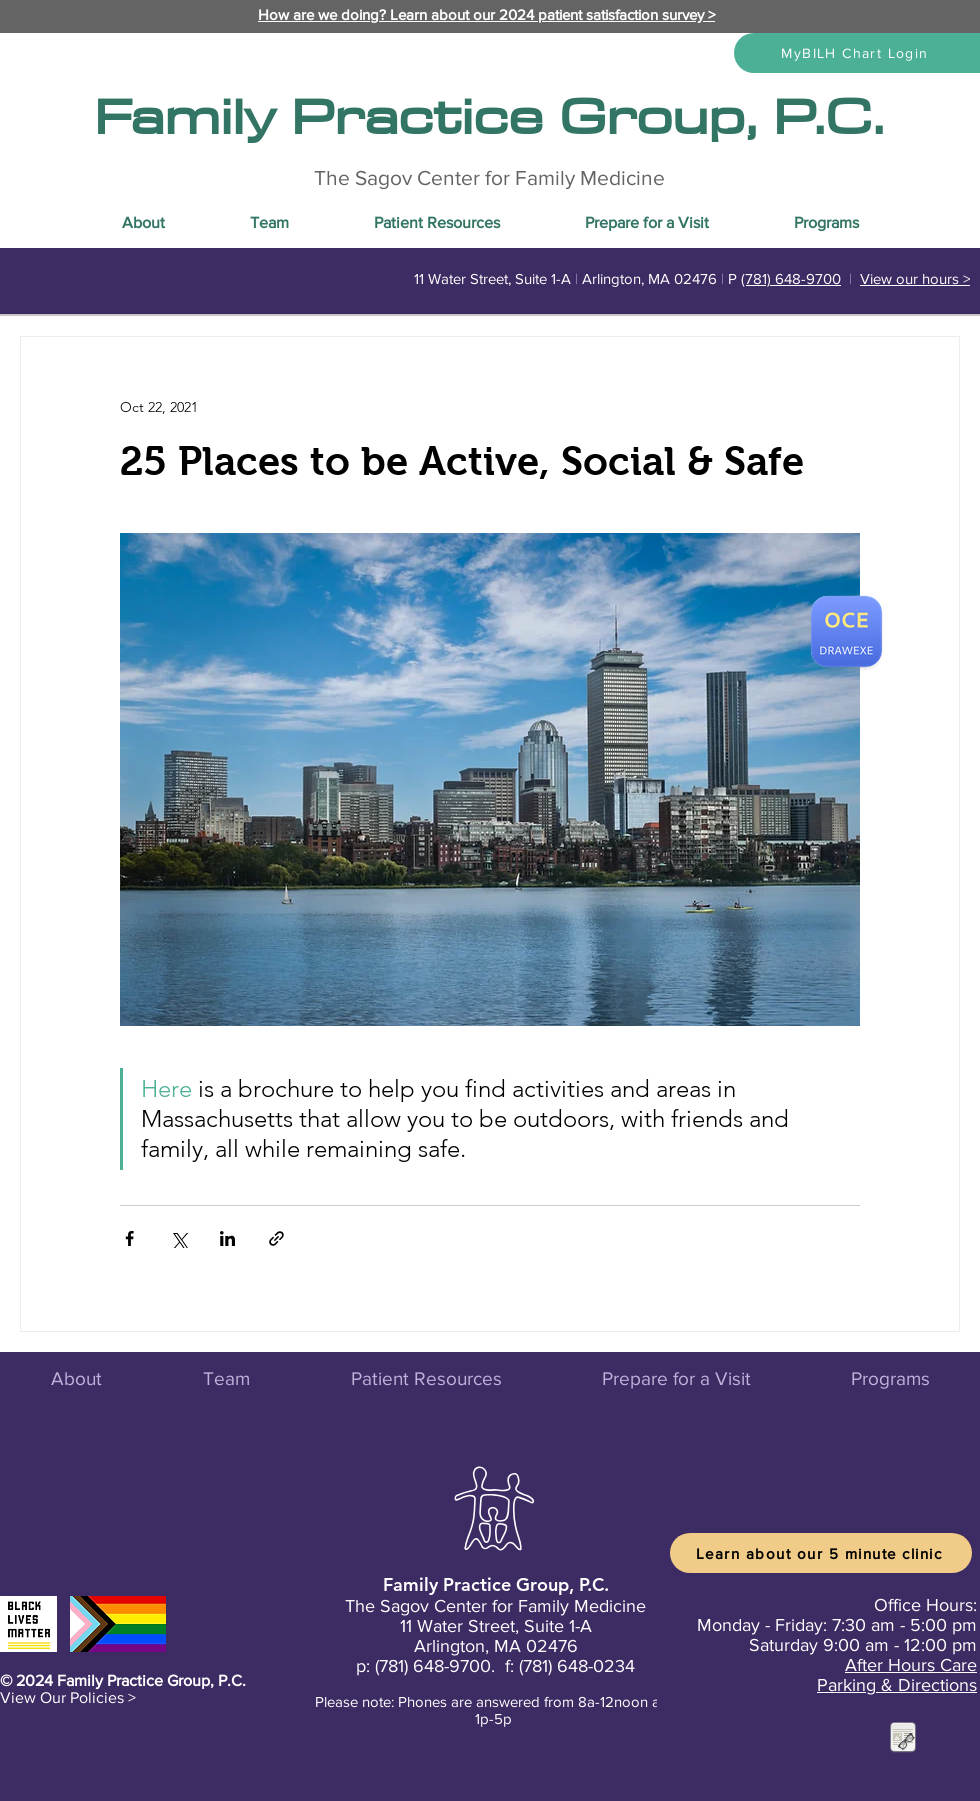  What do you see at coordinates (903, 1737) in the screenshot?
I see `open the documents app` at bounding box center [903, 1737].